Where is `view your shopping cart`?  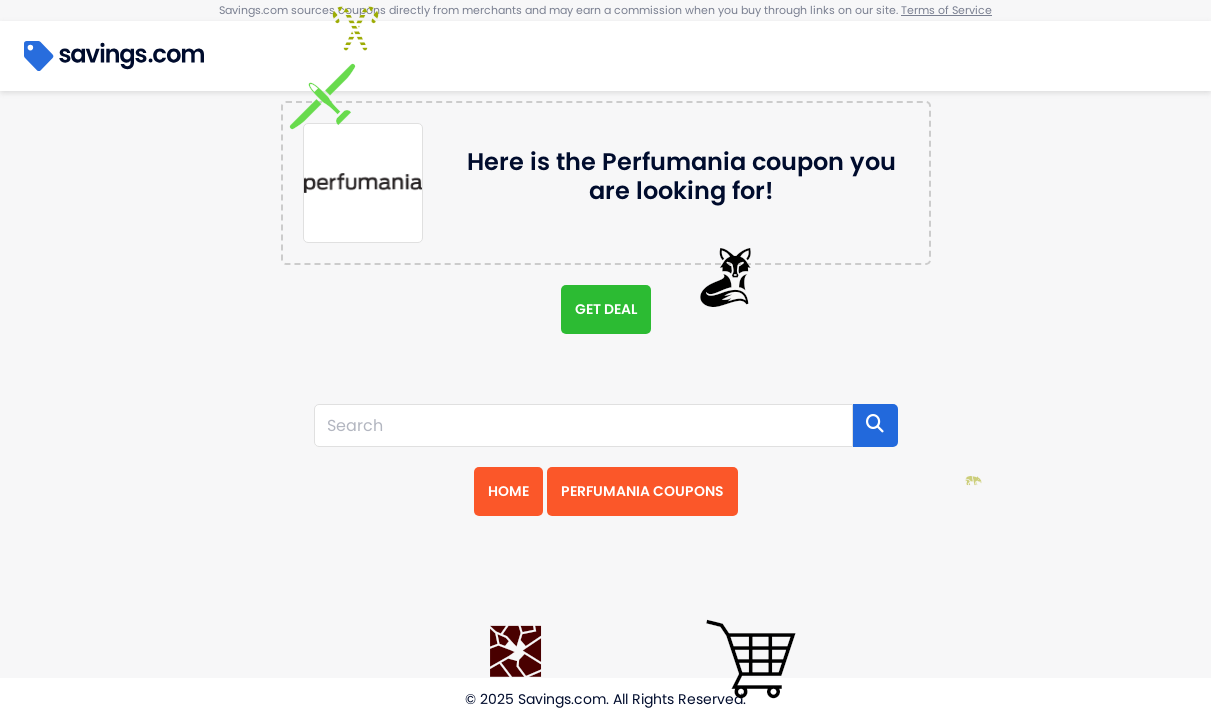 view your shopping cart is located at coordinates (754, 659).